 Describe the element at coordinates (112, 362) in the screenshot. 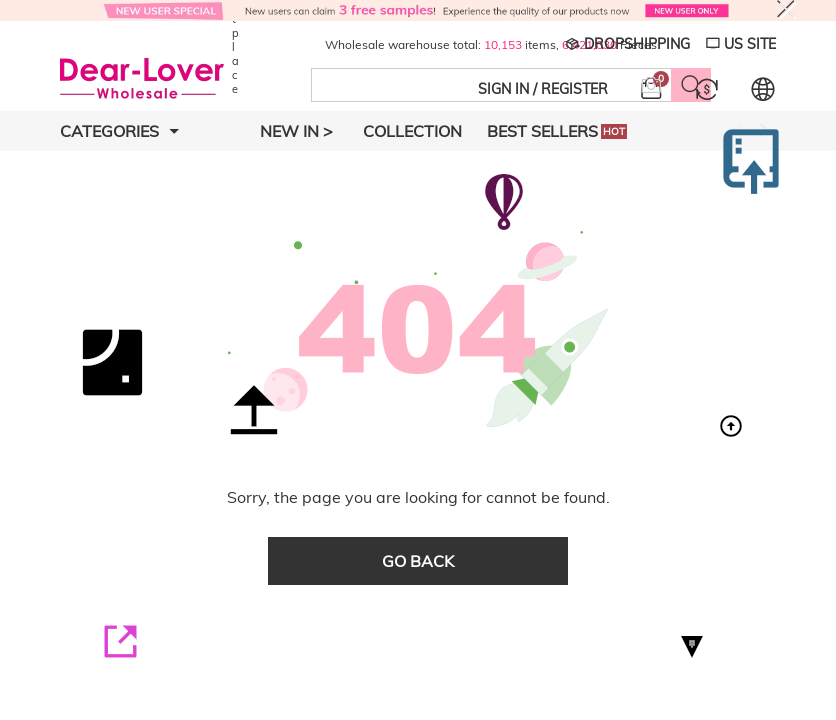

I see `access local storage or hard drive` at that location.